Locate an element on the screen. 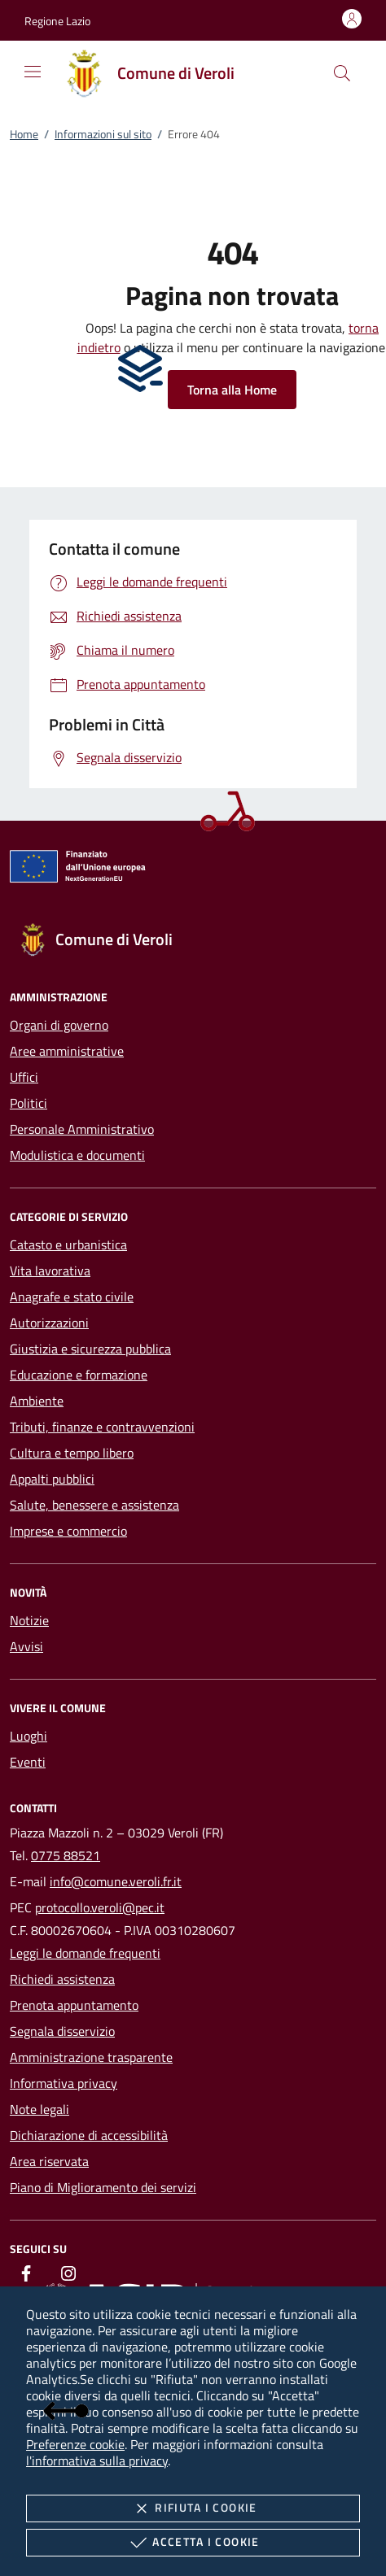  remove a layer from the stack is located at coordinates (140, 368).